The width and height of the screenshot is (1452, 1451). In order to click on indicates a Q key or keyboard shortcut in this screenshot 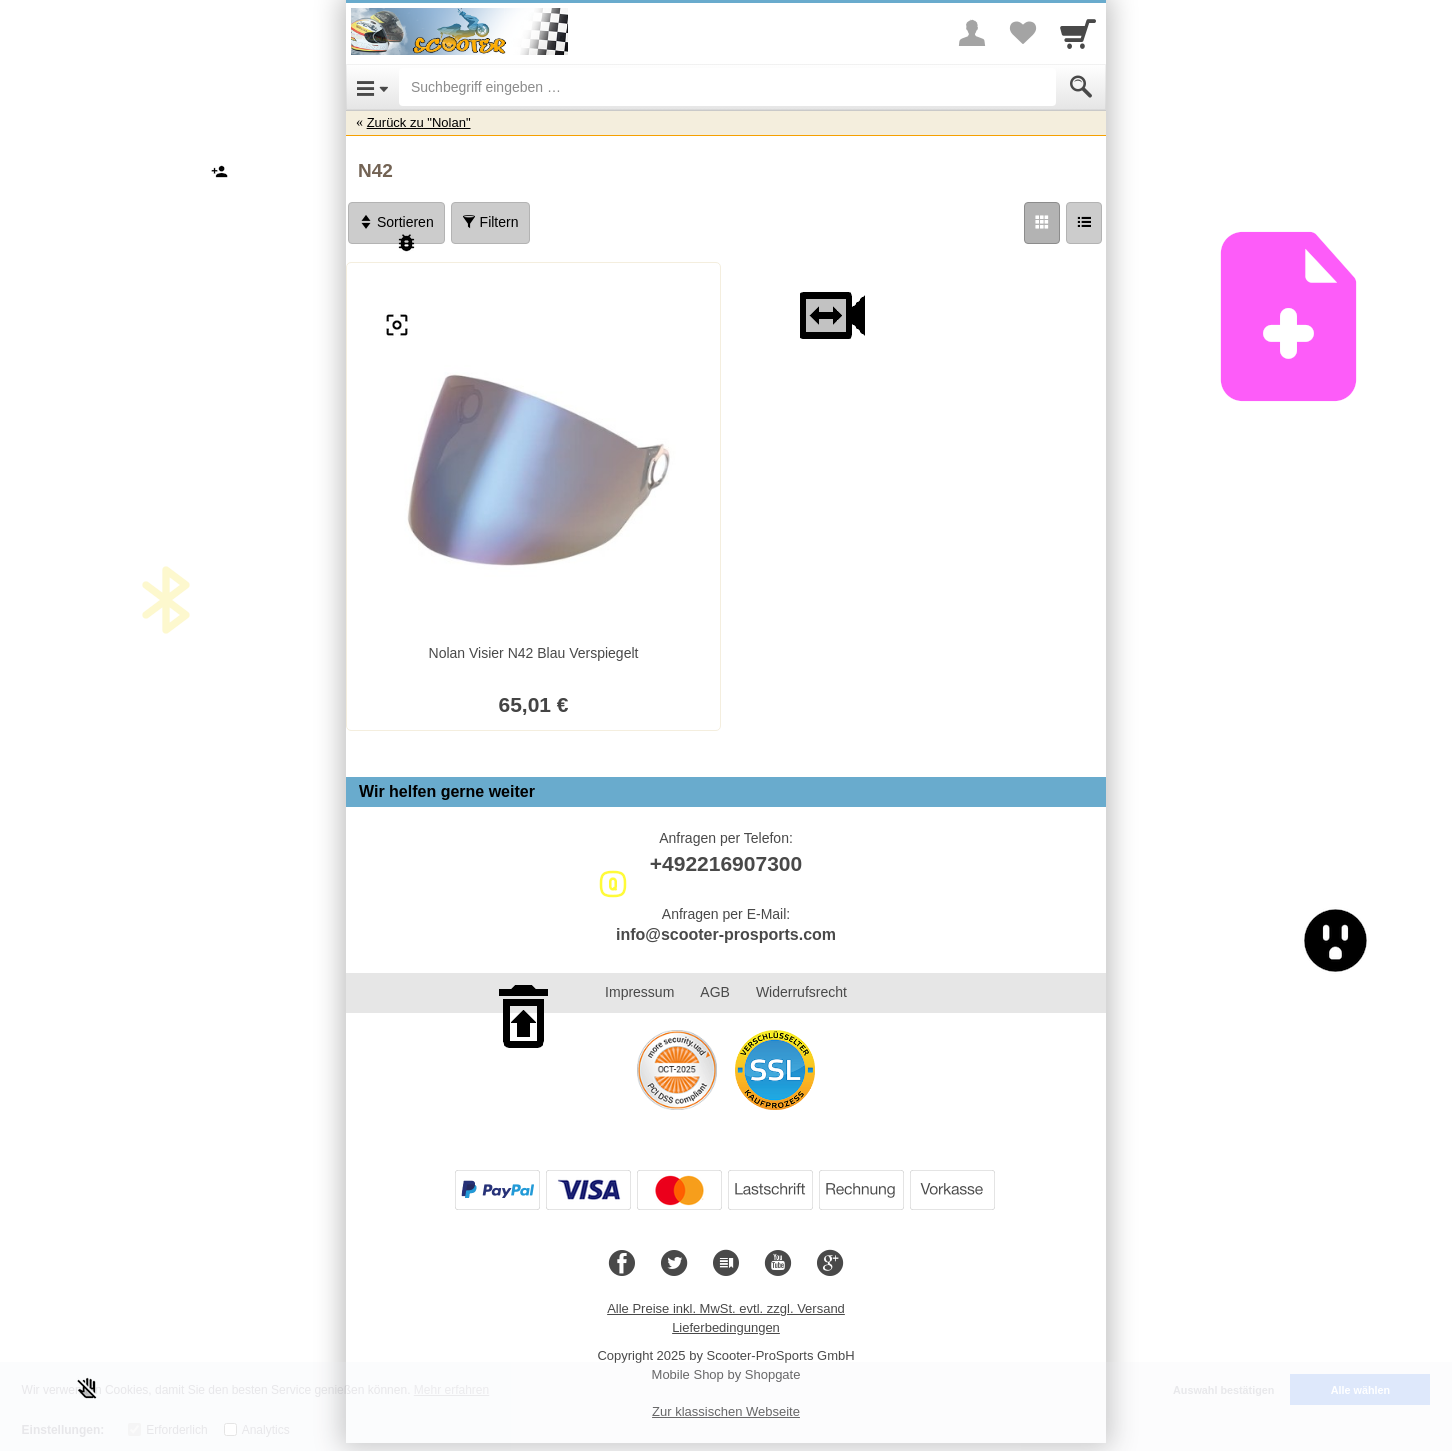, I will do `click(613, 884)`.